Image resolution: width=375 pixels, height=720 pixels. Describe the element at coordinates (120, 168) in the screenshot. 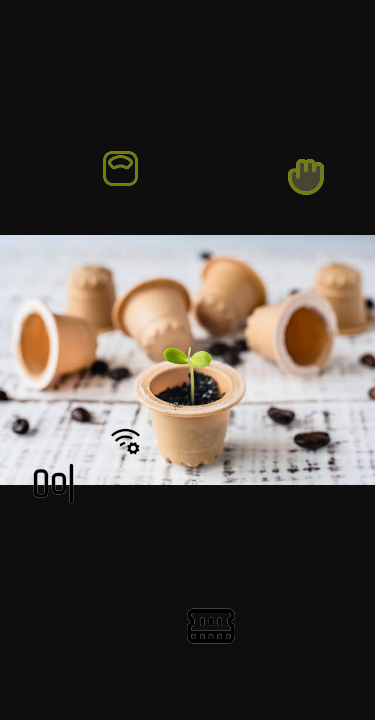

I see `view weight or measurement data` at that location.